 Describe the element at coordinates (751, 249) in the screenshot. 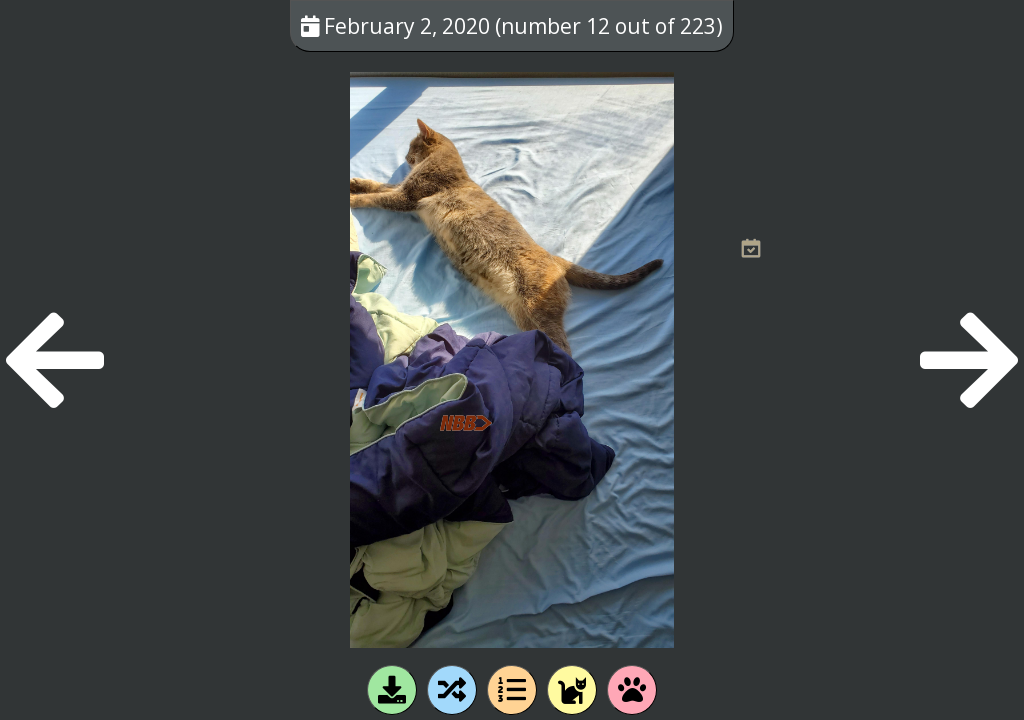

I see `confirm a scheduled event or appointment` at that location.